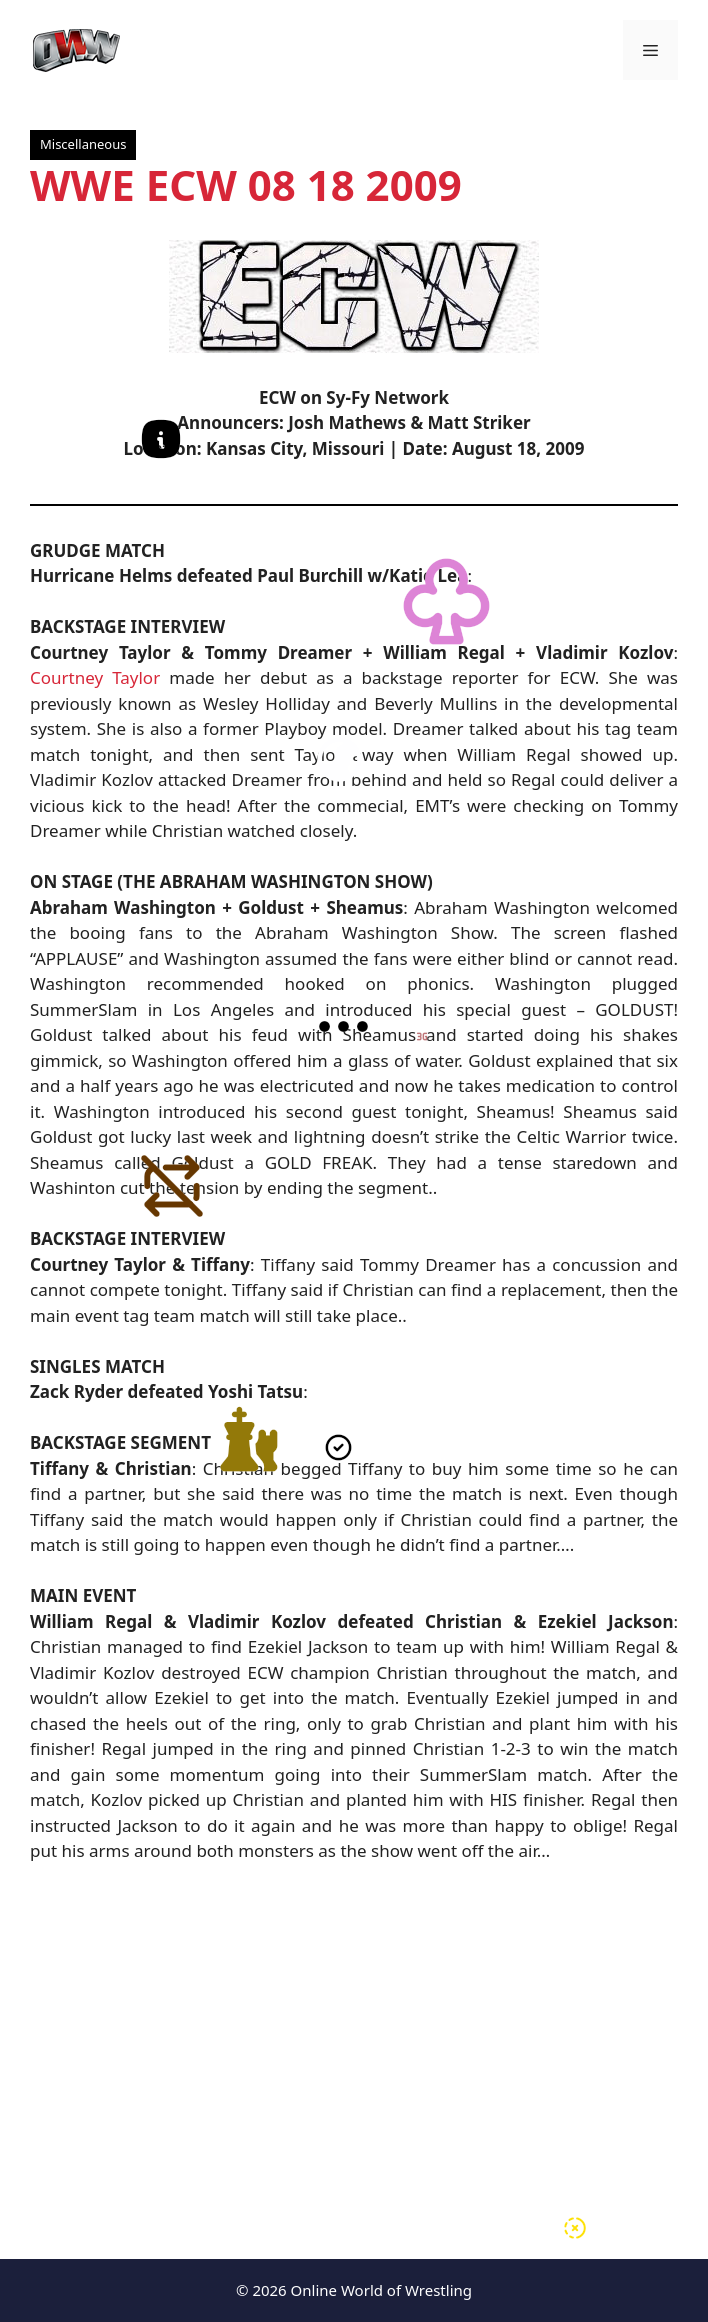 The height and width of the screenshot is (2322, 708). Describe the element at coordinates (422, 1036) in the screenshot. I see `indicates 3G mobile network connection` at that location.